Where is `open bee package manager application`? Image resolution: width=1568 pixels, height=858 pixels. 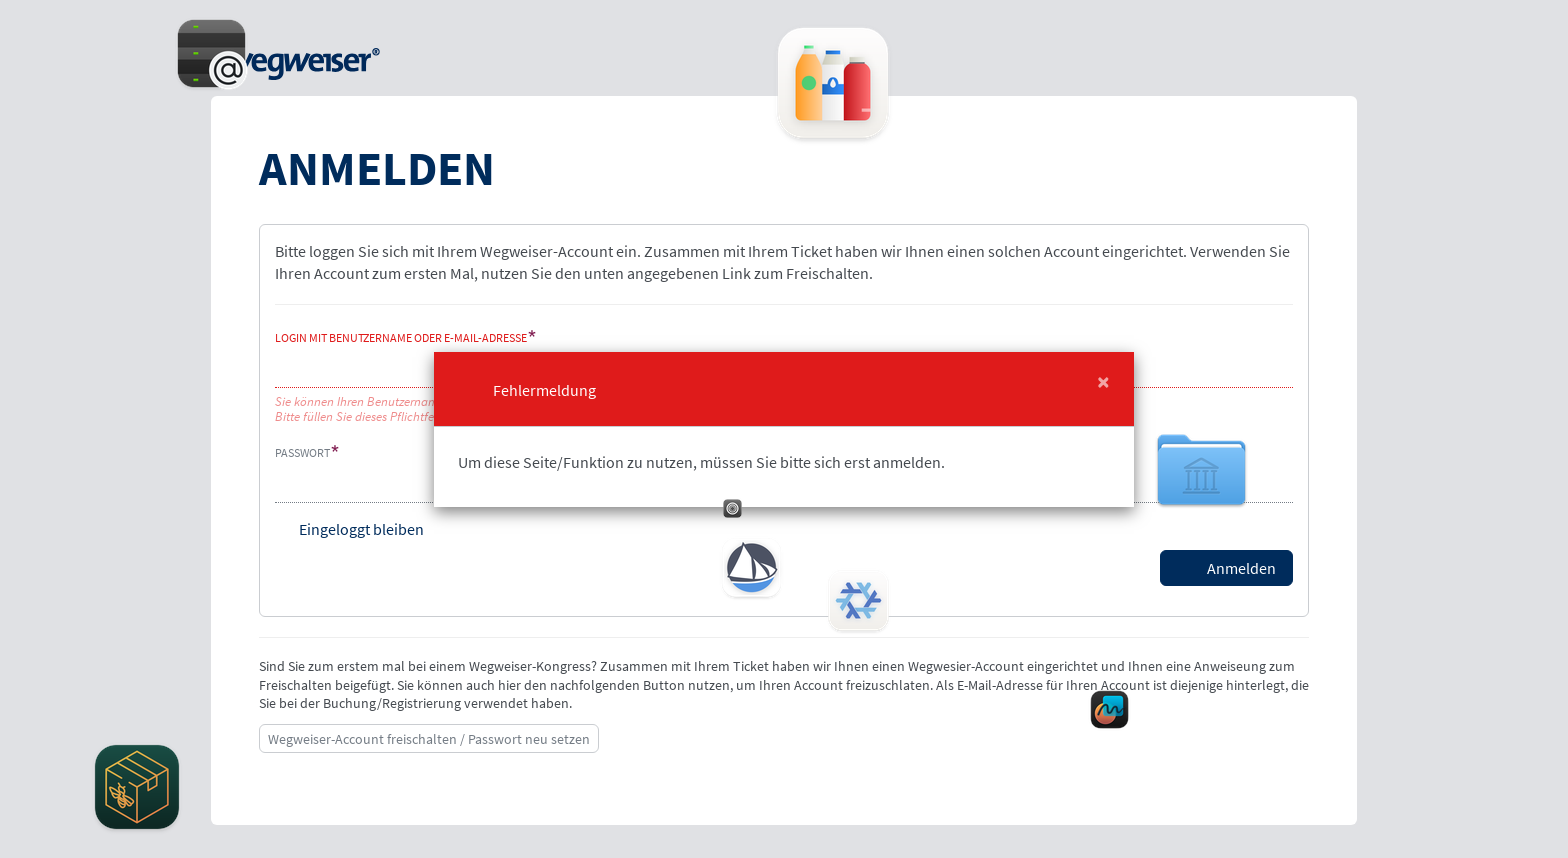
open bee package manager application is located at coordinates (137, 787).